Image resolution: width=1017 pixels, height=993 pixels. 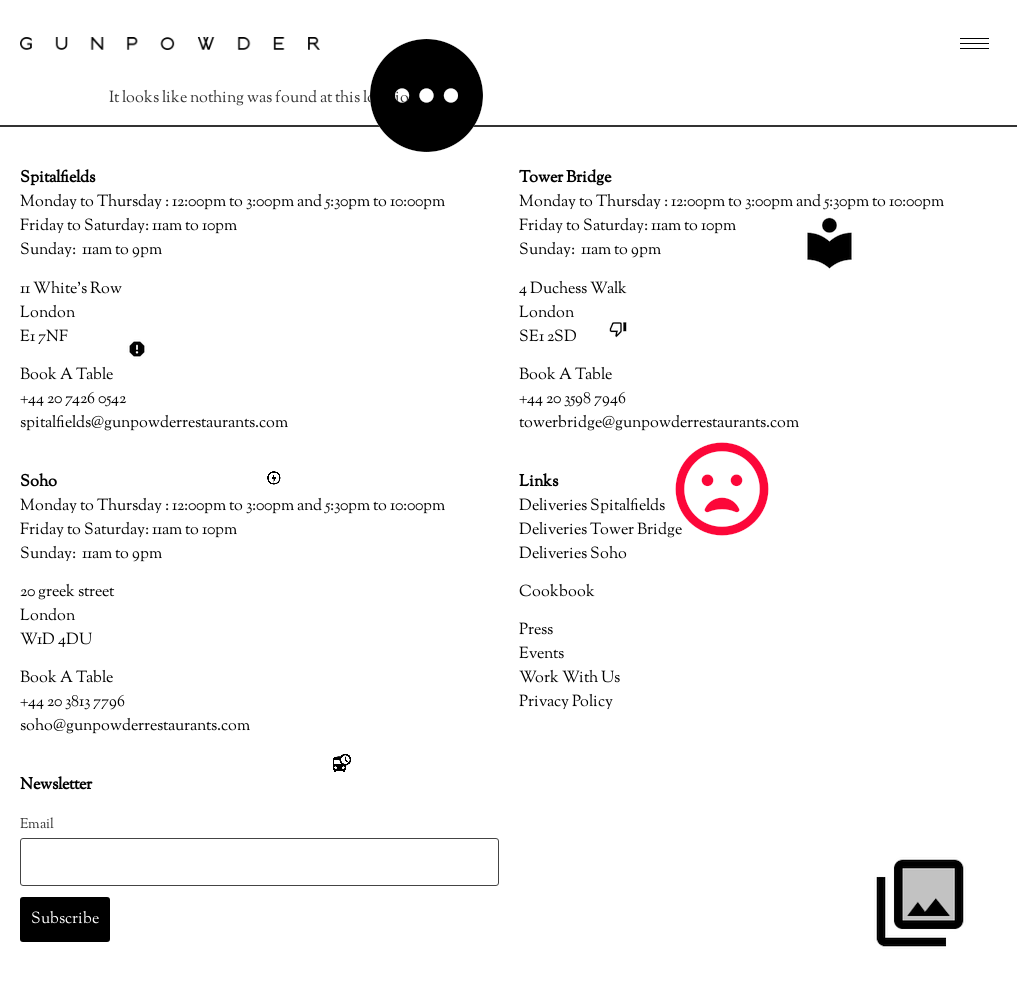 What do you see at coordinates (722, 489) in the screenshot?
I see `indicates a negative reaction or dissatisfied feedback` at bounding box center [722, 489].